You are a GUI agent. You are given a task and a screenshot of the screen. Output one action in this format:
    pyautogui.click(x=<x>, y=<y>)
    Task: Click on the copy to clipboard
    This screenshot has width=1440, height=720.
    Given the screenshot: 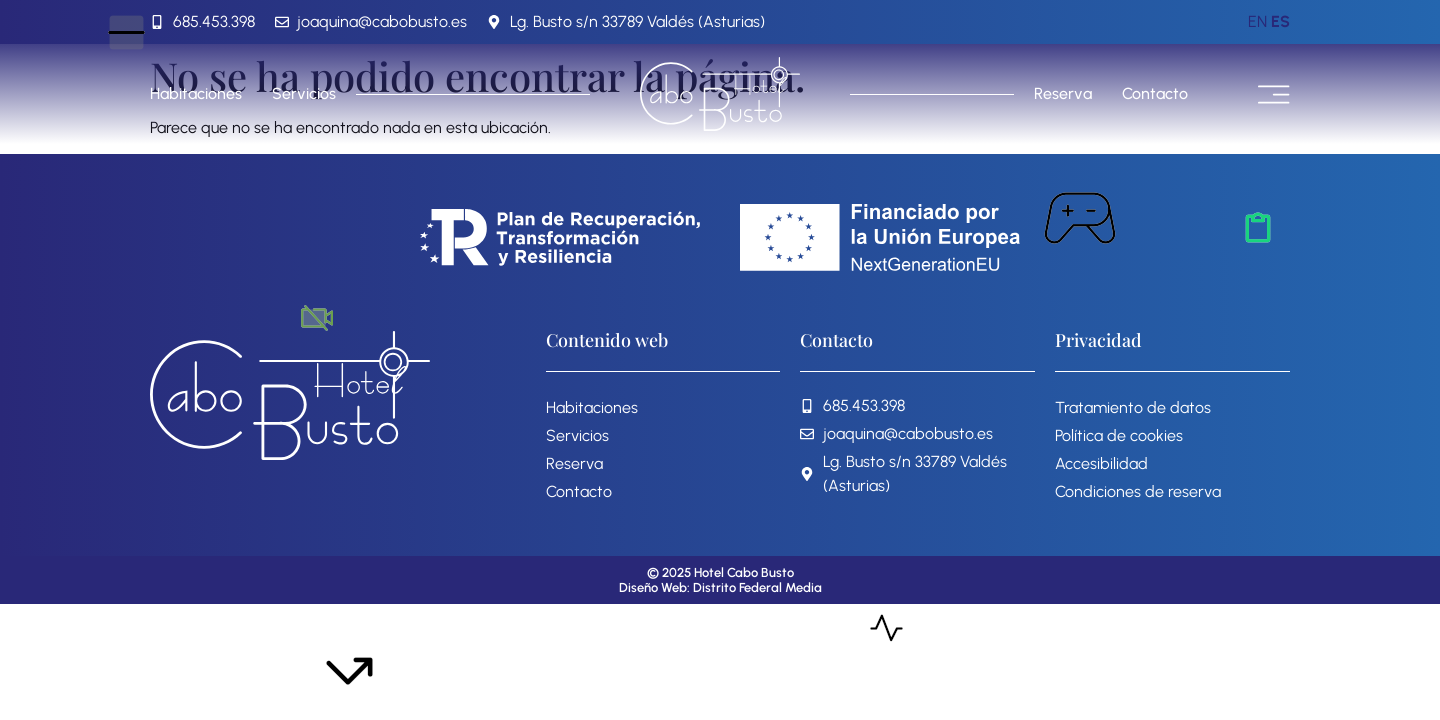 What is the action you would take?
    pyautogui.click(x=1258, y=228)
    